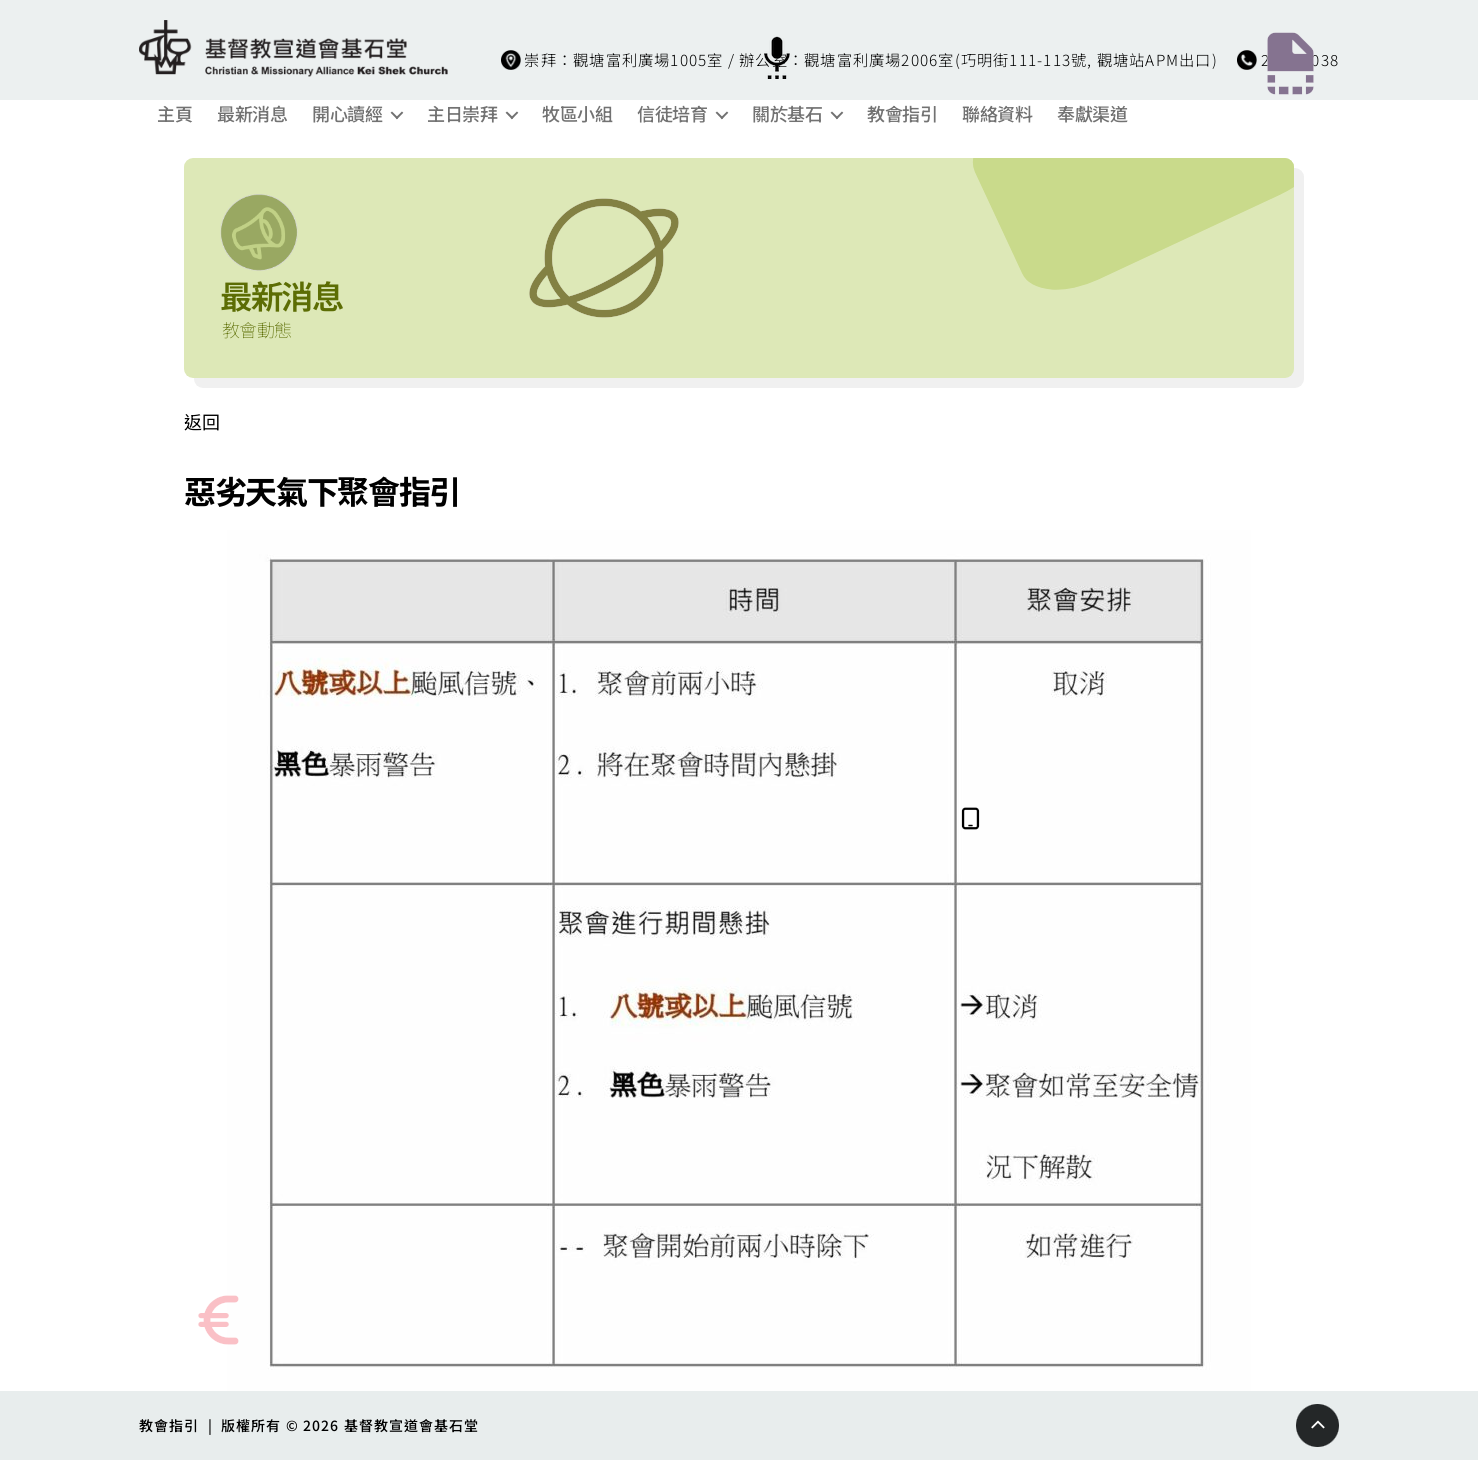 The height and width of the screenshot is (1460, 1478). I want to click on access voice input settings, so click(777, 57).